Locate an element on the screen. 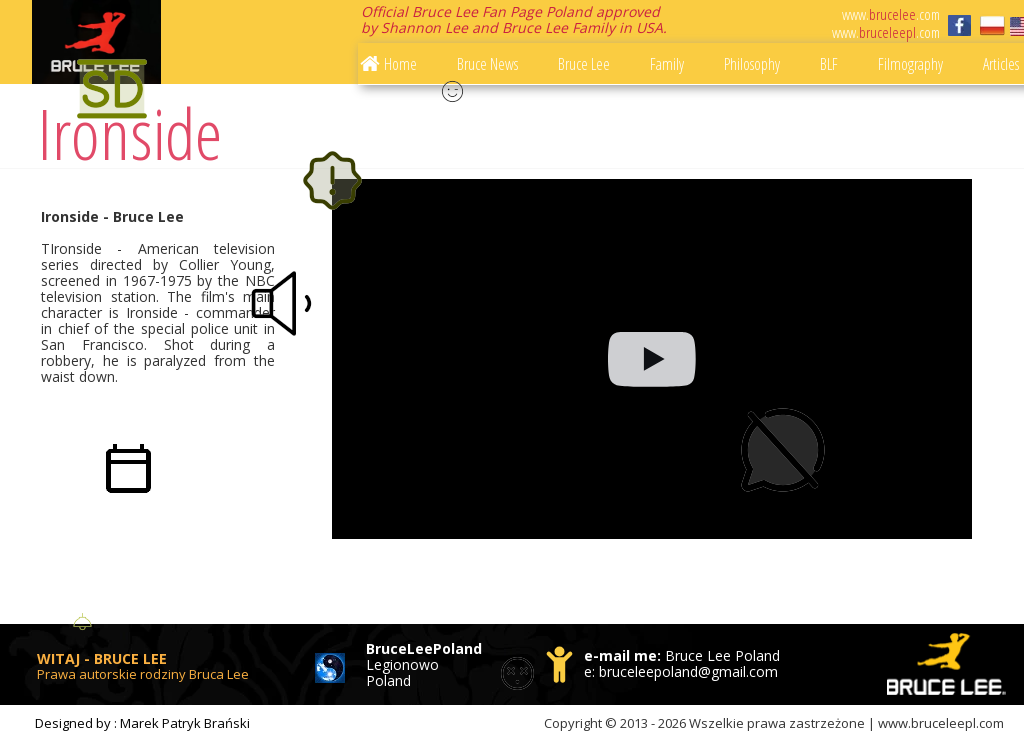 This screenshot has height=739, width=1024. insert a winking emoji or emoticon is located at coordinates (452, 91).